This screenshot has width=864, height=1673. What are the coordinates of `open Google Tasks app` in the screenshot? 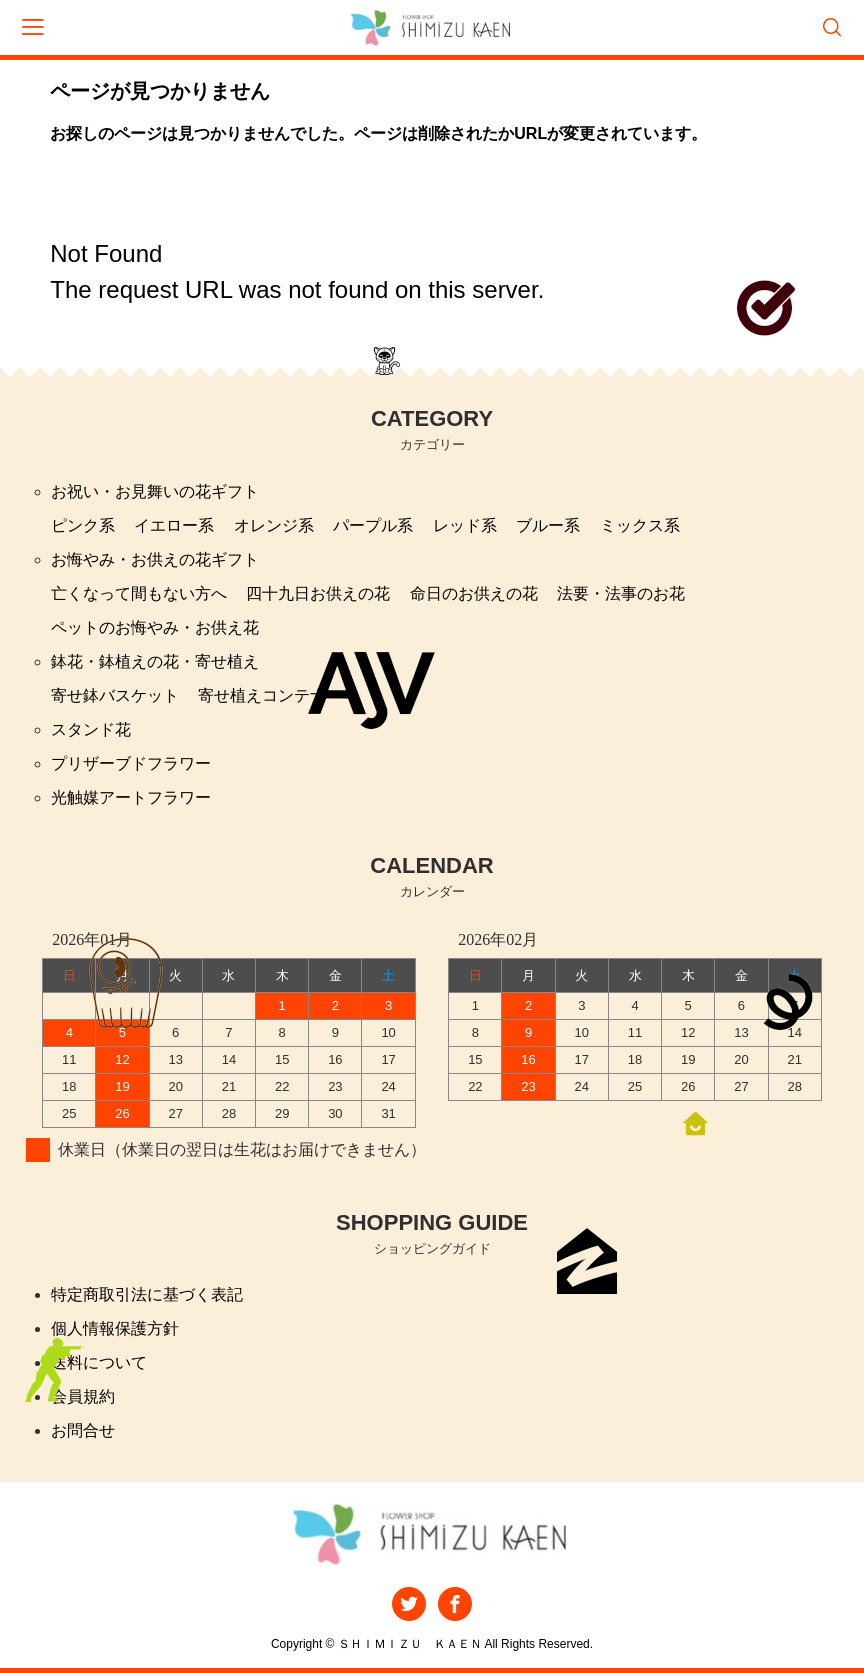 It's located at (766, 308).